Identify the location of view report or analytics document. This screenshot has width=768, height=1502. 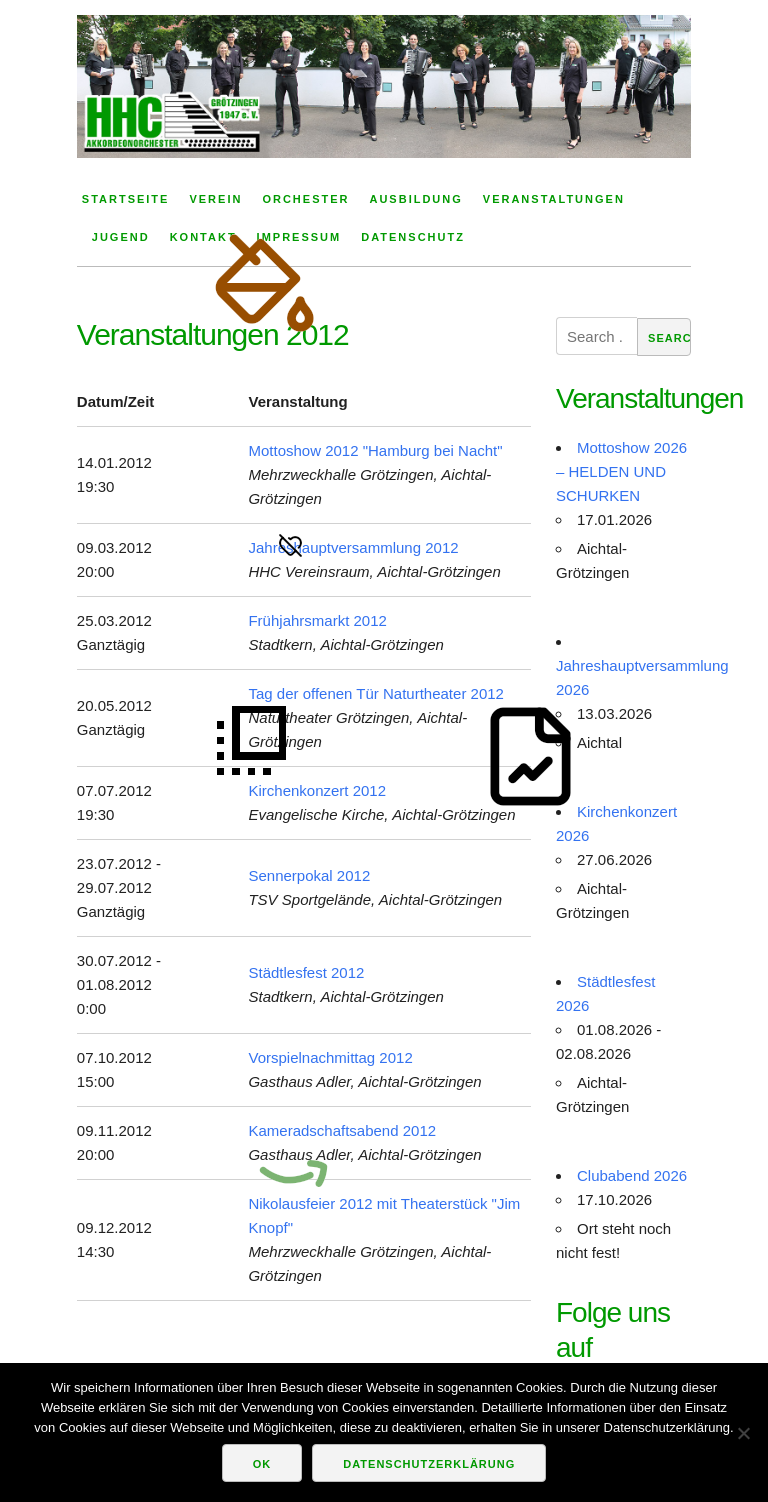
(530, 756).